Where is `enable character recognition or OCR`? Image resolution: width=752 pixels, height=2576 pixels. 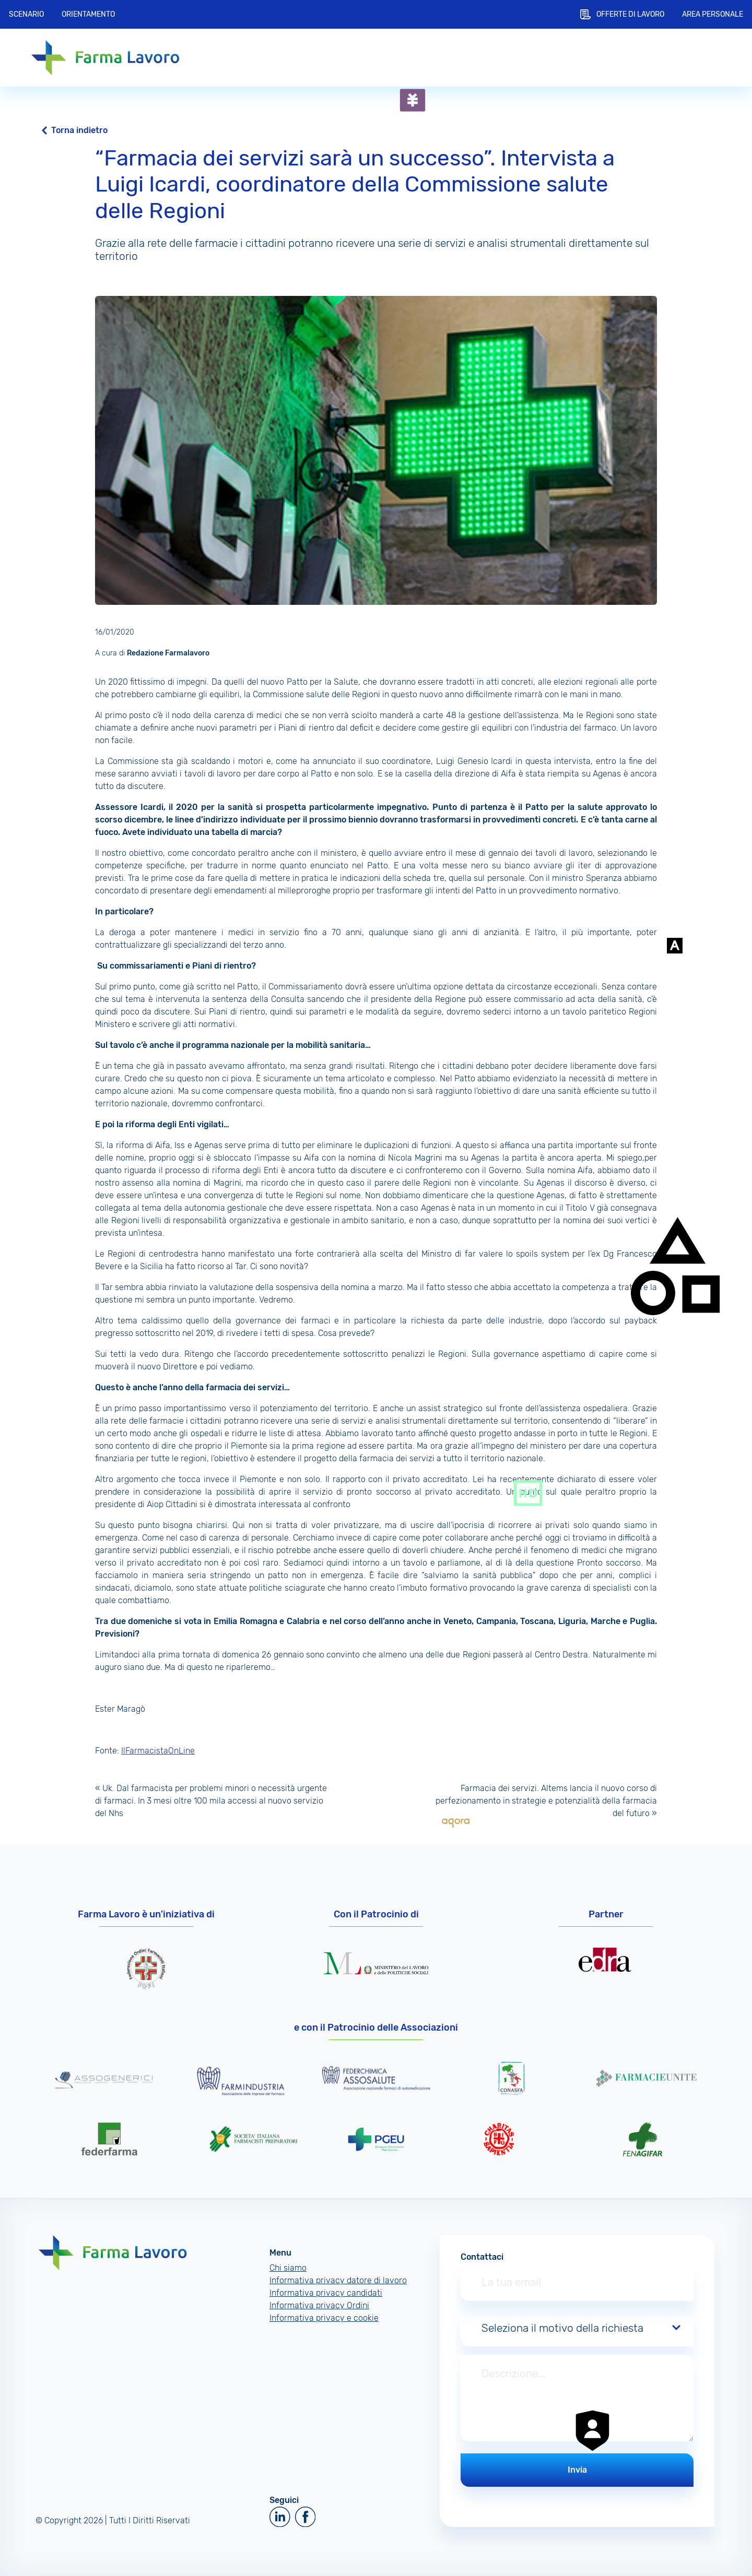 enable character recognition or OCR is located at coordinates (675, 946).